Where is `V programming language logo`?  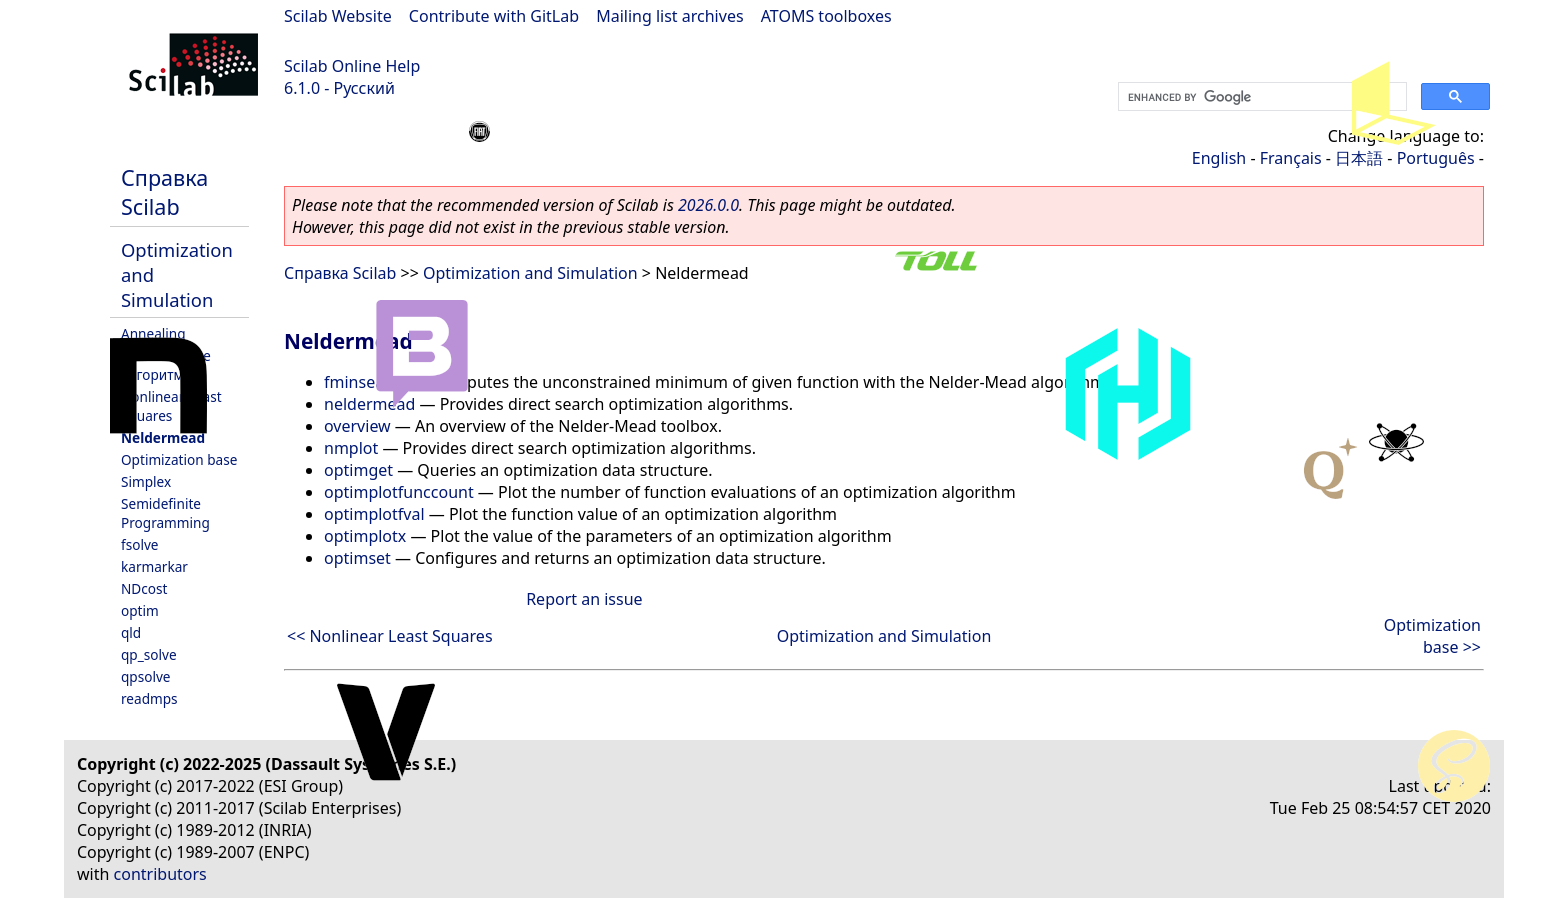 V programming language logo is located at coordinates (386, 732).